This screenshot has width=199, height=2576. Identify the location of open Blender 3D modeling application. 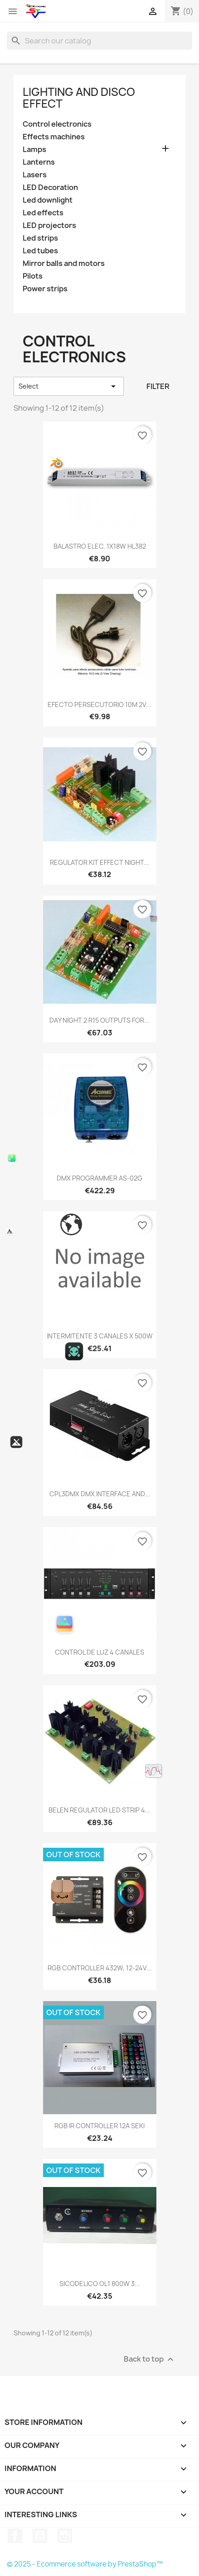
(57, 463).